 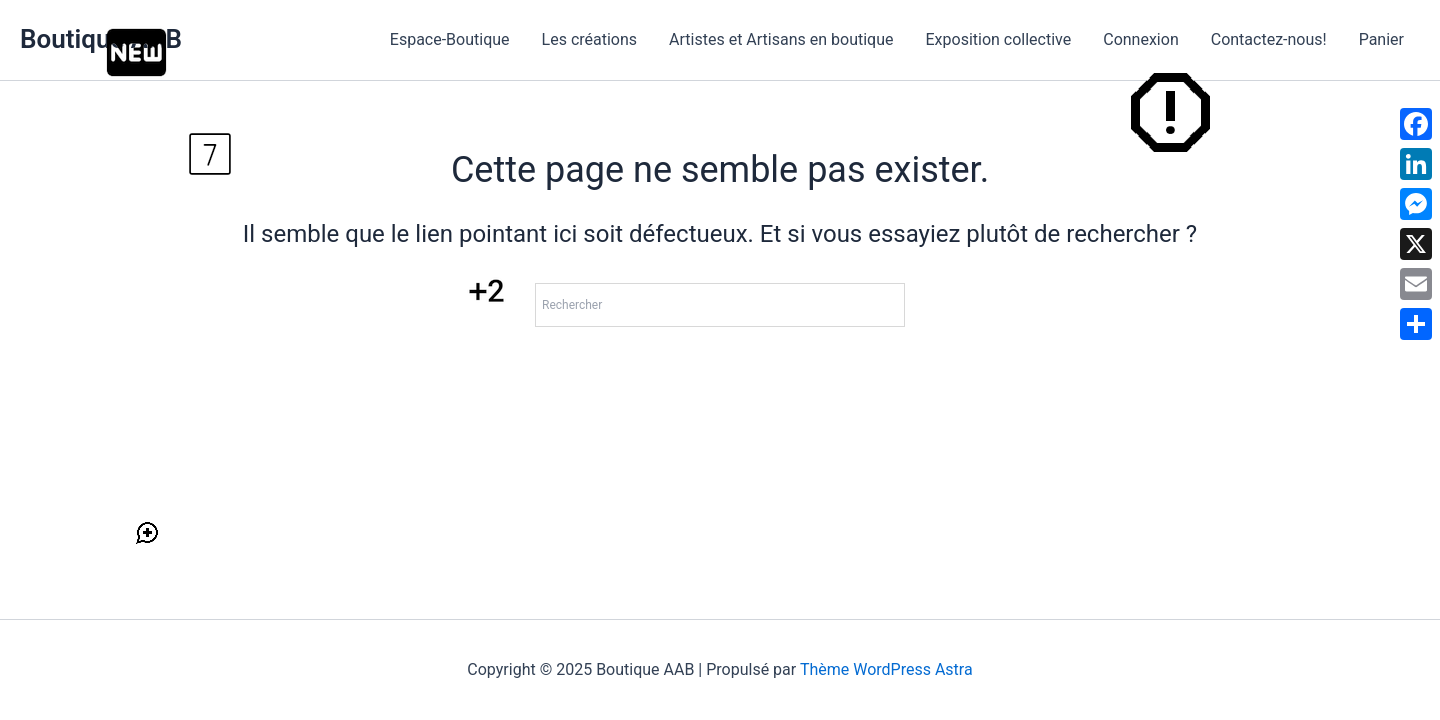 What do you see at coordinates (210, 154) in the screenshot?
I see `select or input the number seven` at bounding box center [210, 154].